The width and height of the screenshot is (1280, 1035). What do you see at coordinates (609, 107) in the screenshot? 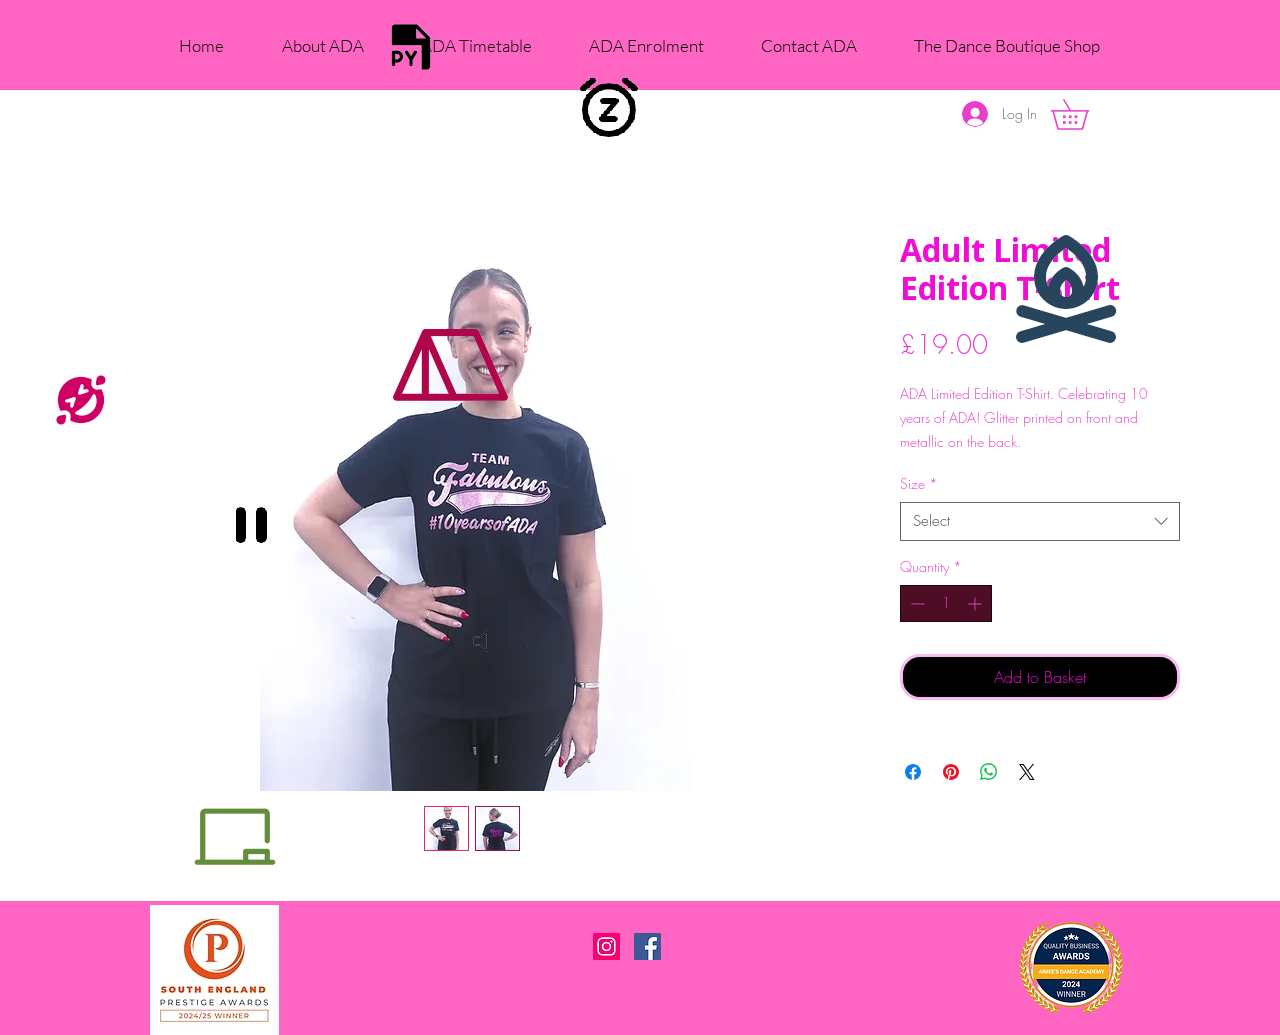
I see `snooze an alarm or reminder` at bounding box center [609, 107].